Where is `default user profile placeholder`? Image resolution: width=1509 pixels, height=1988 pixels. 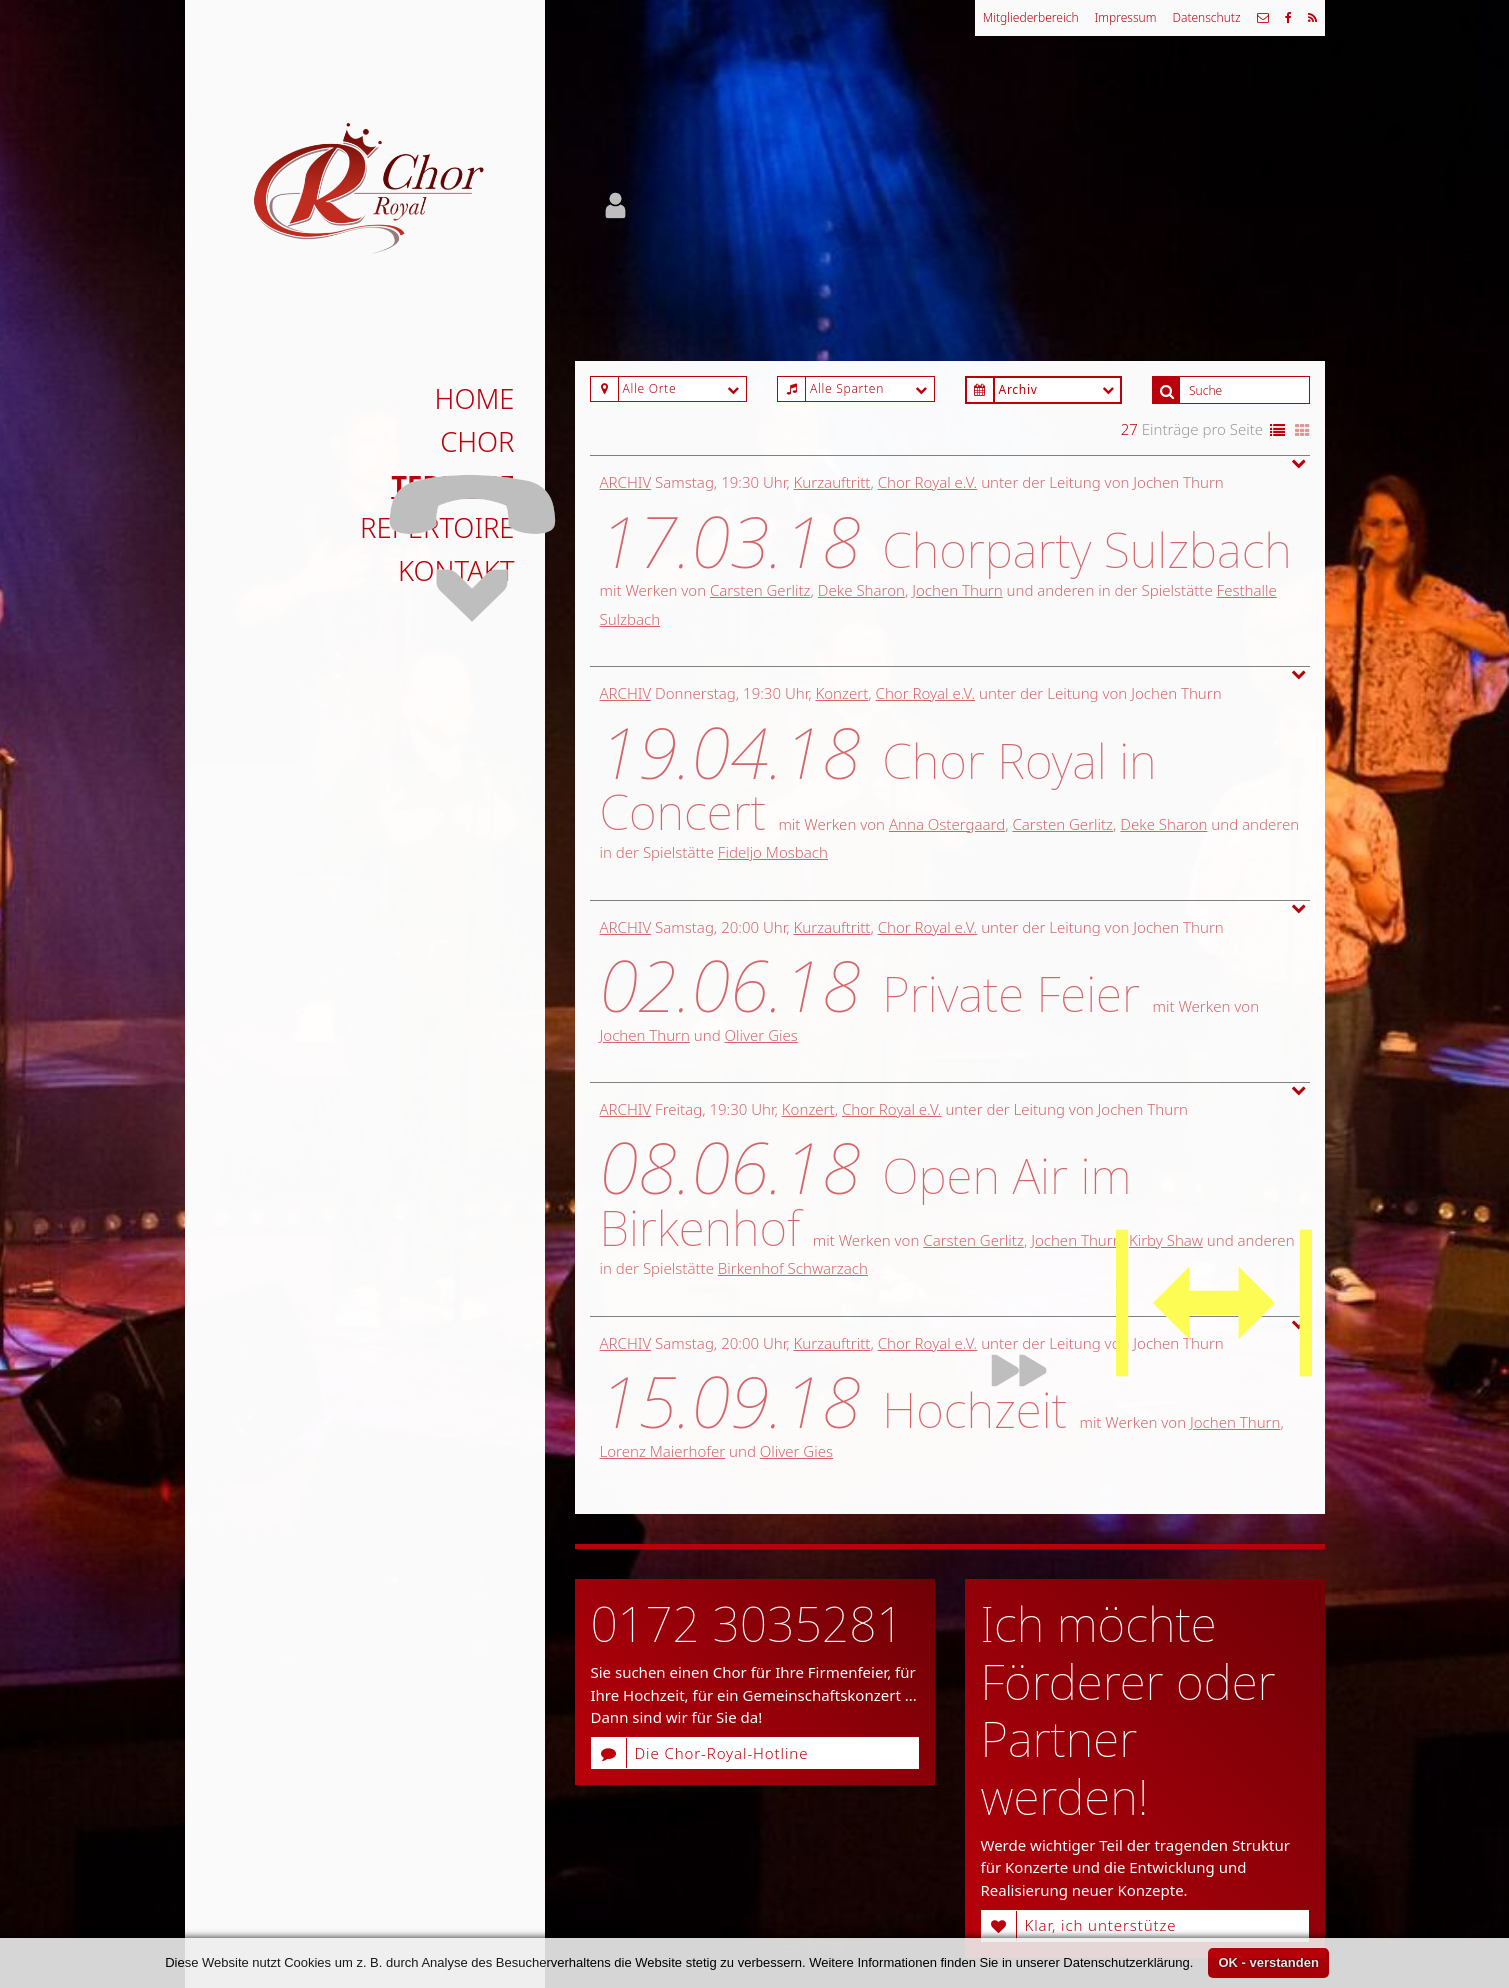 default user profile placeholder is located at coordinates (615, 204).